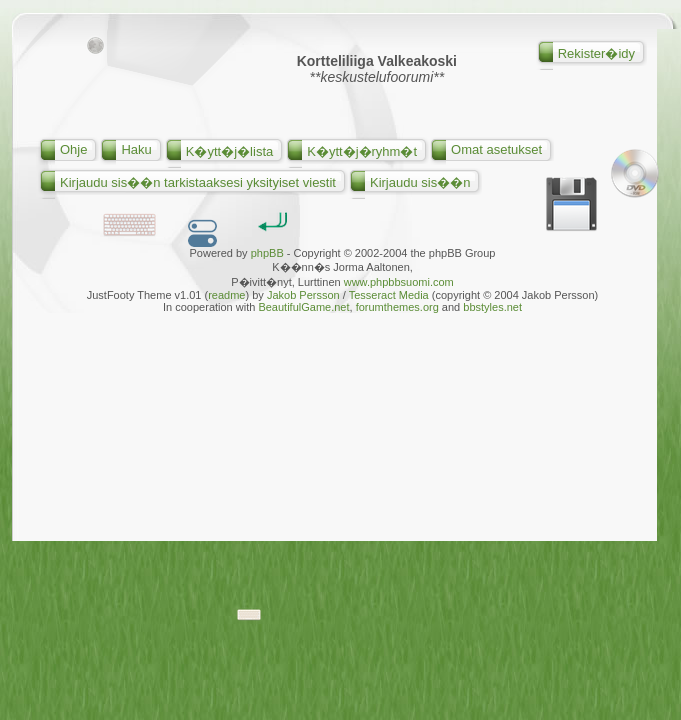 The width and height of the screenshot is (681, 720). I want to click on access DVD-RW drive or disc contents, so click(635, 174).